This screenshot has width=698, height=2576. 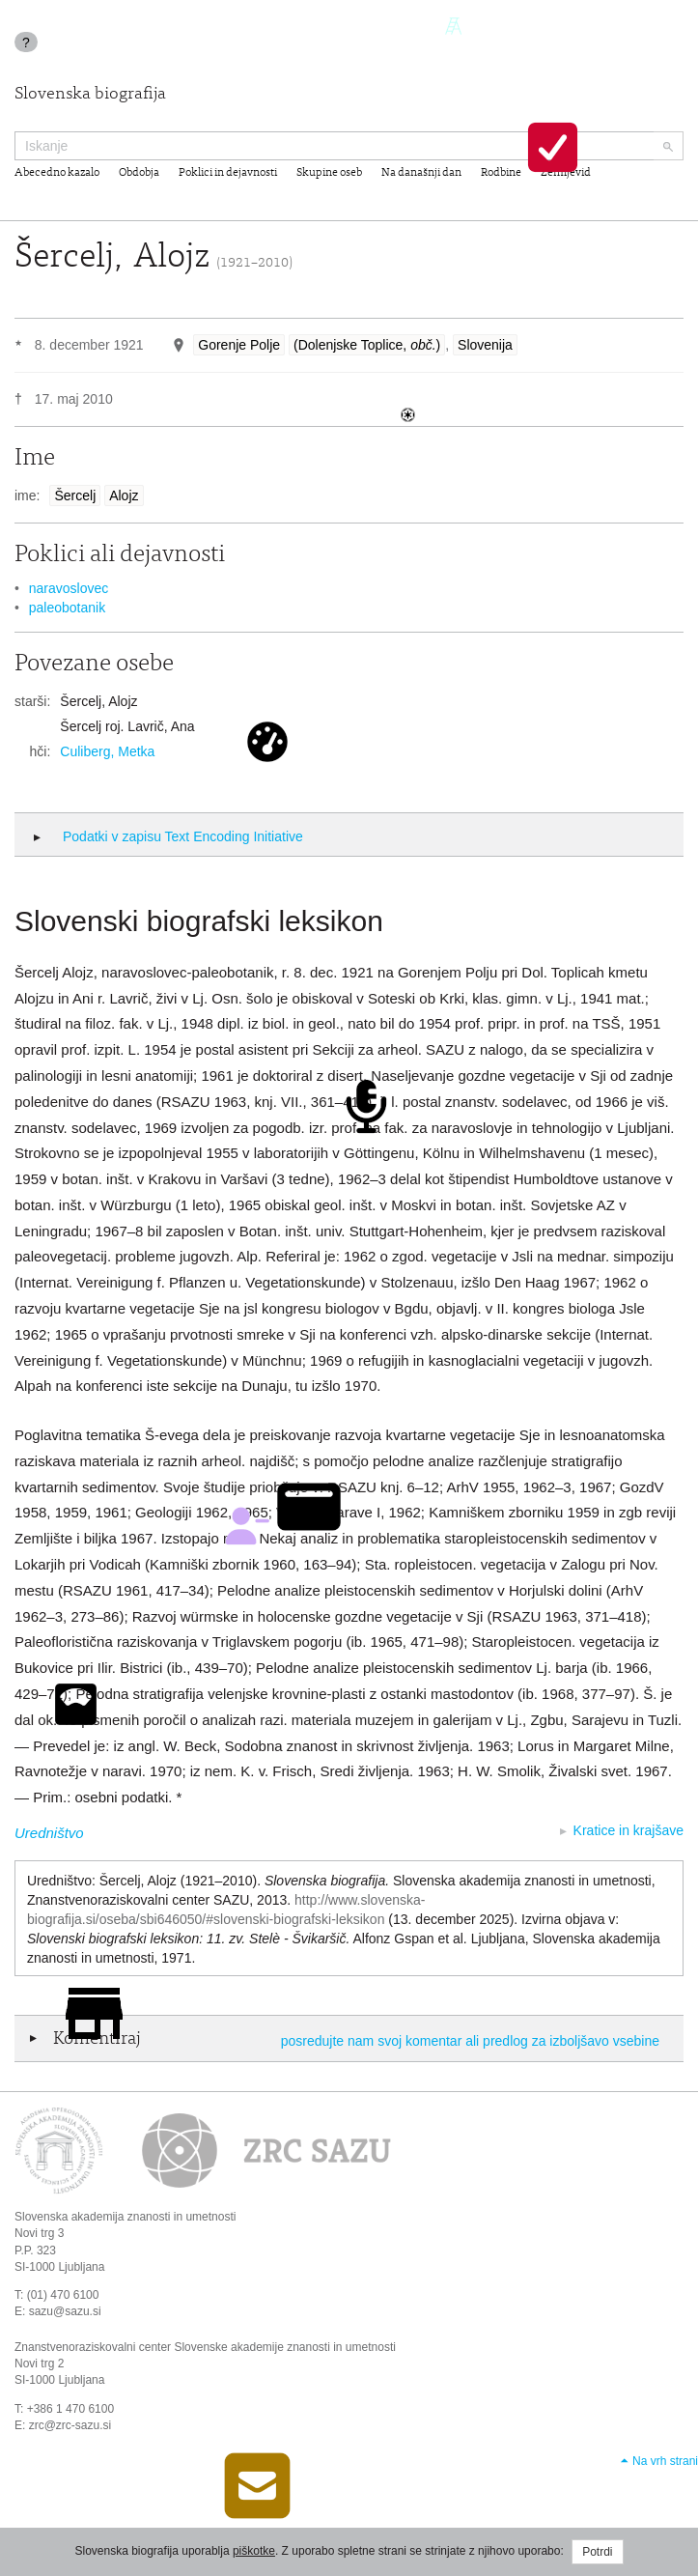 I want to click on view weight or measurement data, so click(x=75, y=1704).